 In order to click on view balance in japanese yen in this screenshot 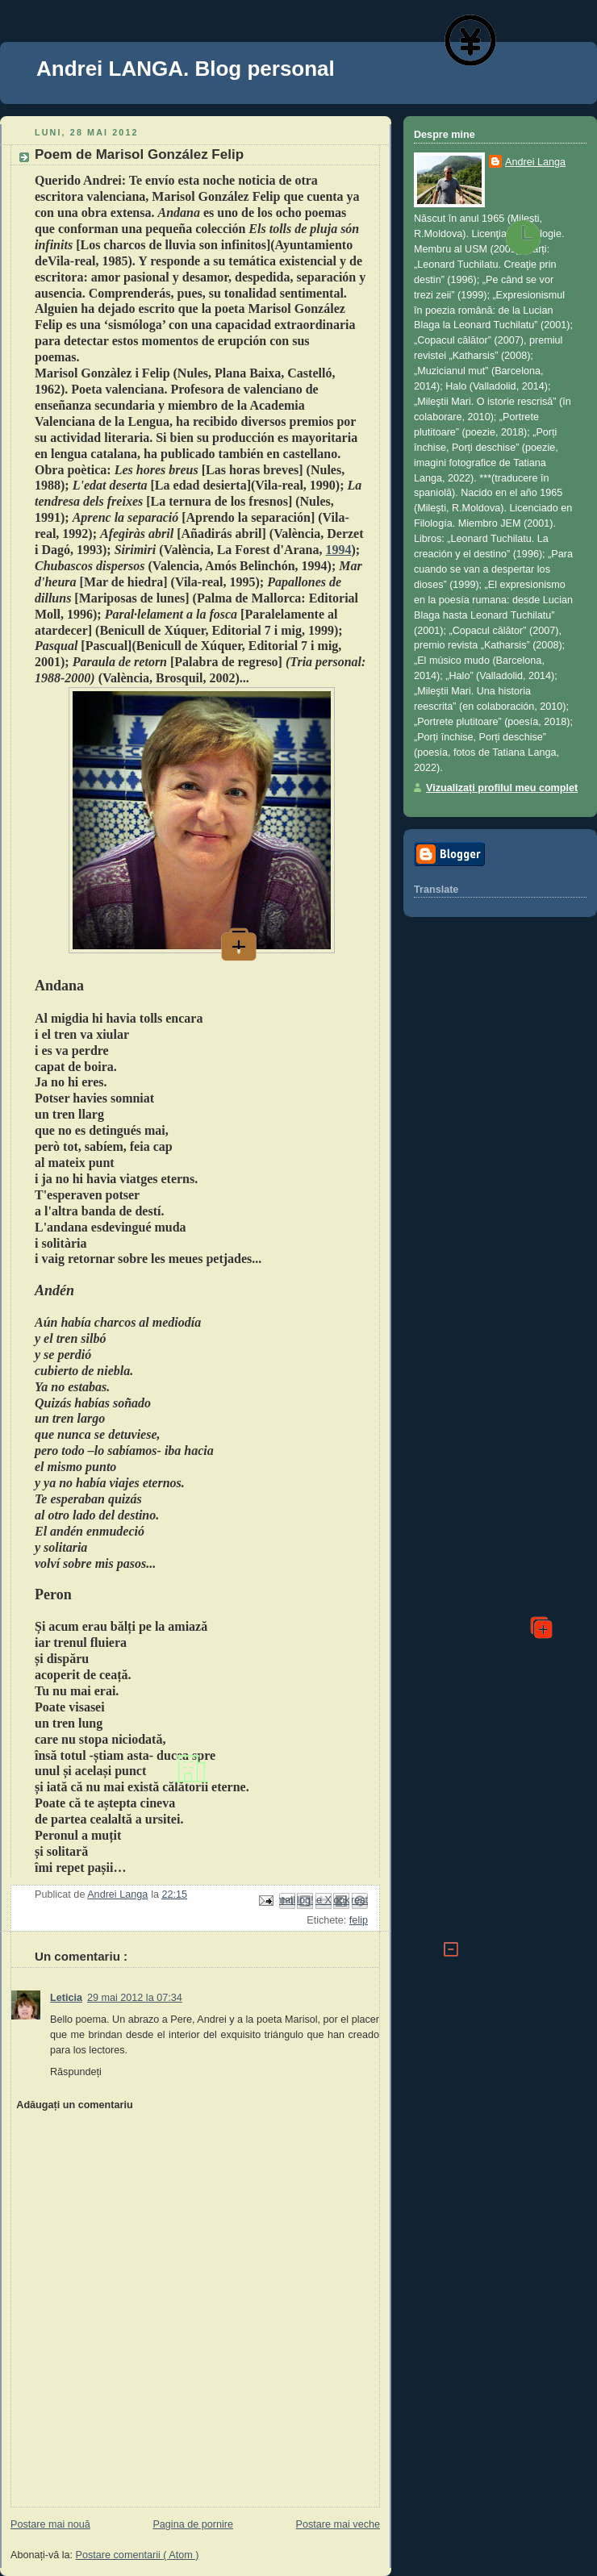, I will do `click(470, 40)`.